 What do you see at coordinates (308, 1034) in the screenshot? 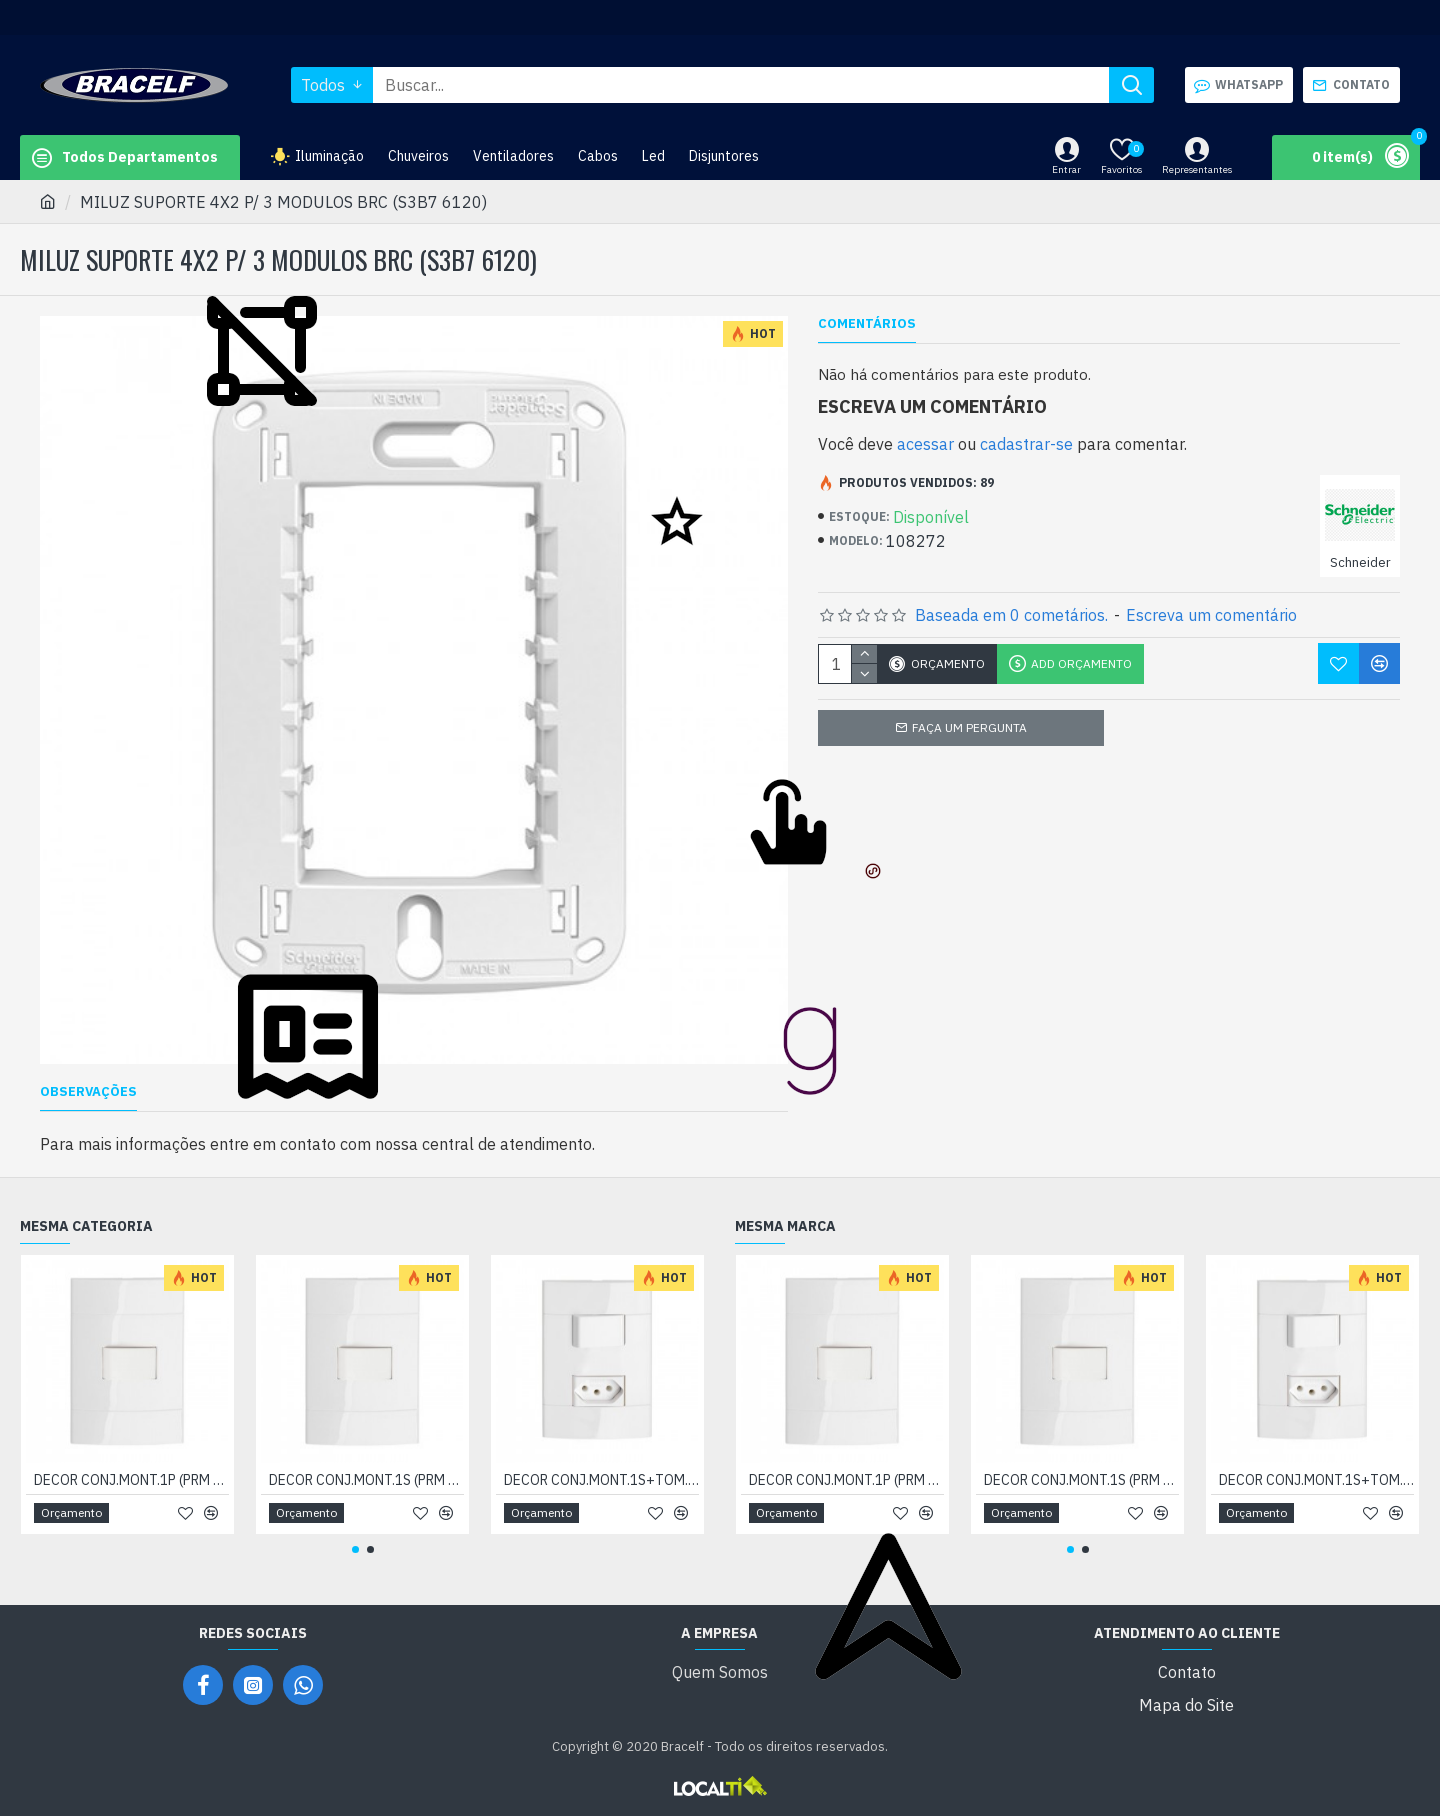
I see `view news or articles` at bounding box center [308, 1034].